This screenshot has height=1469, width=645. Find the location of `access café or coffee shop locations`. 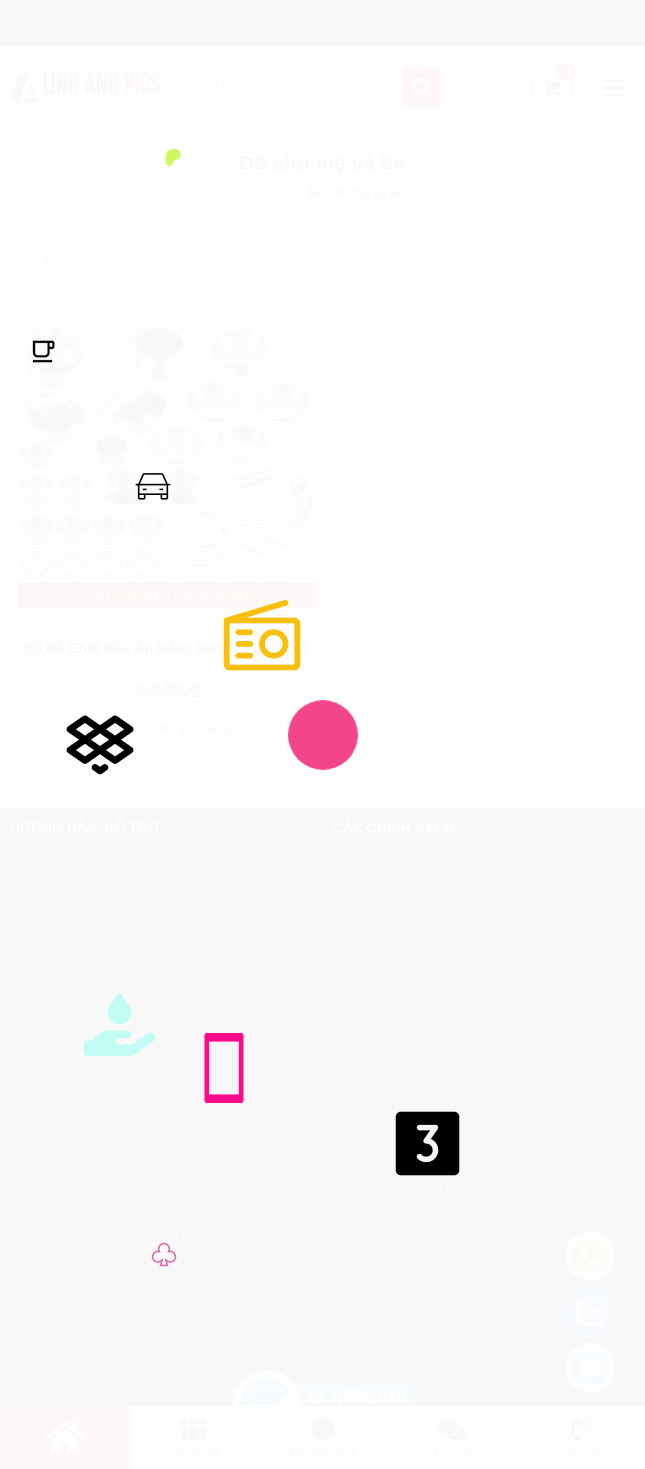

access café or coffee shop locations is located at coordinates (42, 351).